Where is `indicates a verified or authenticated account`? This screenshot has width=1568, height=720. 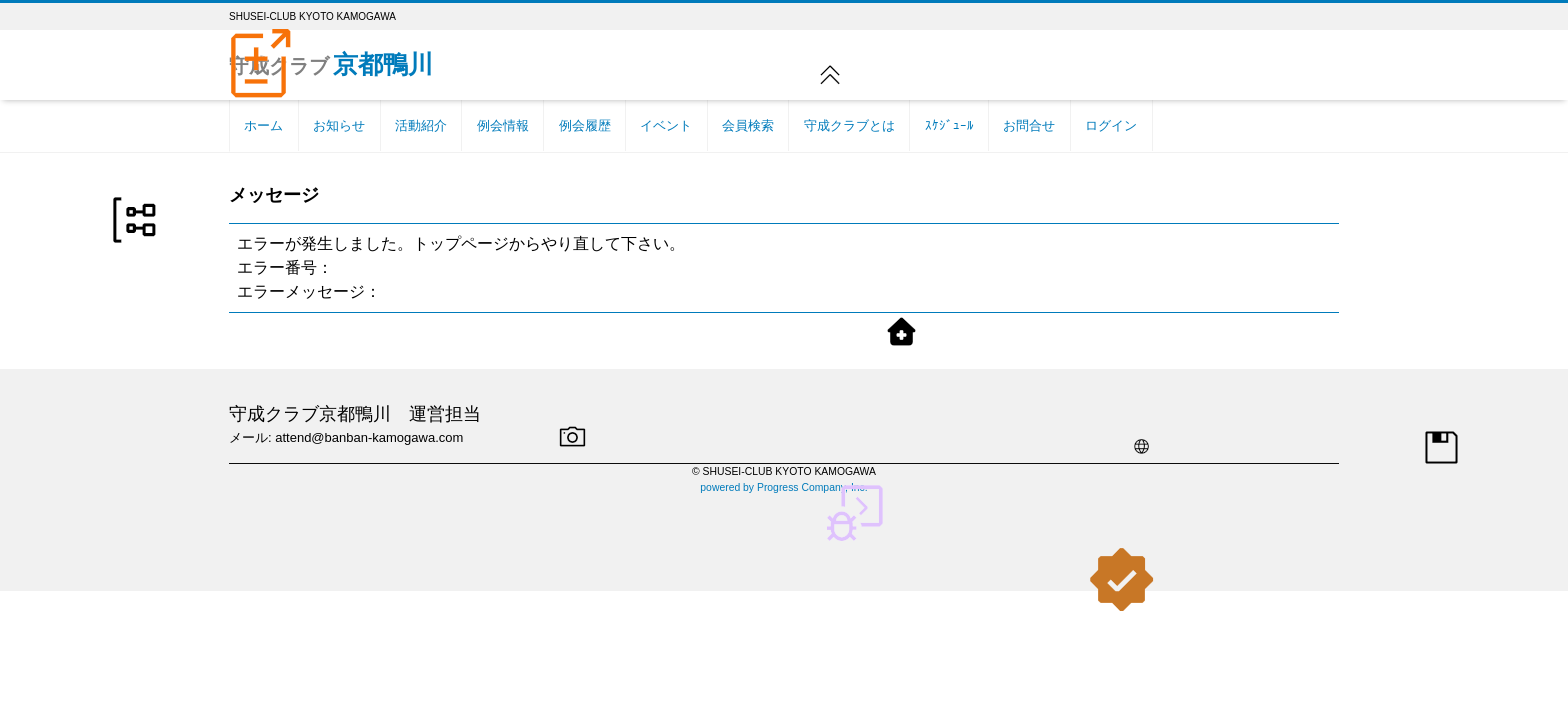
indicates a verified or authenticated account is located at coordinates (1121, 579).